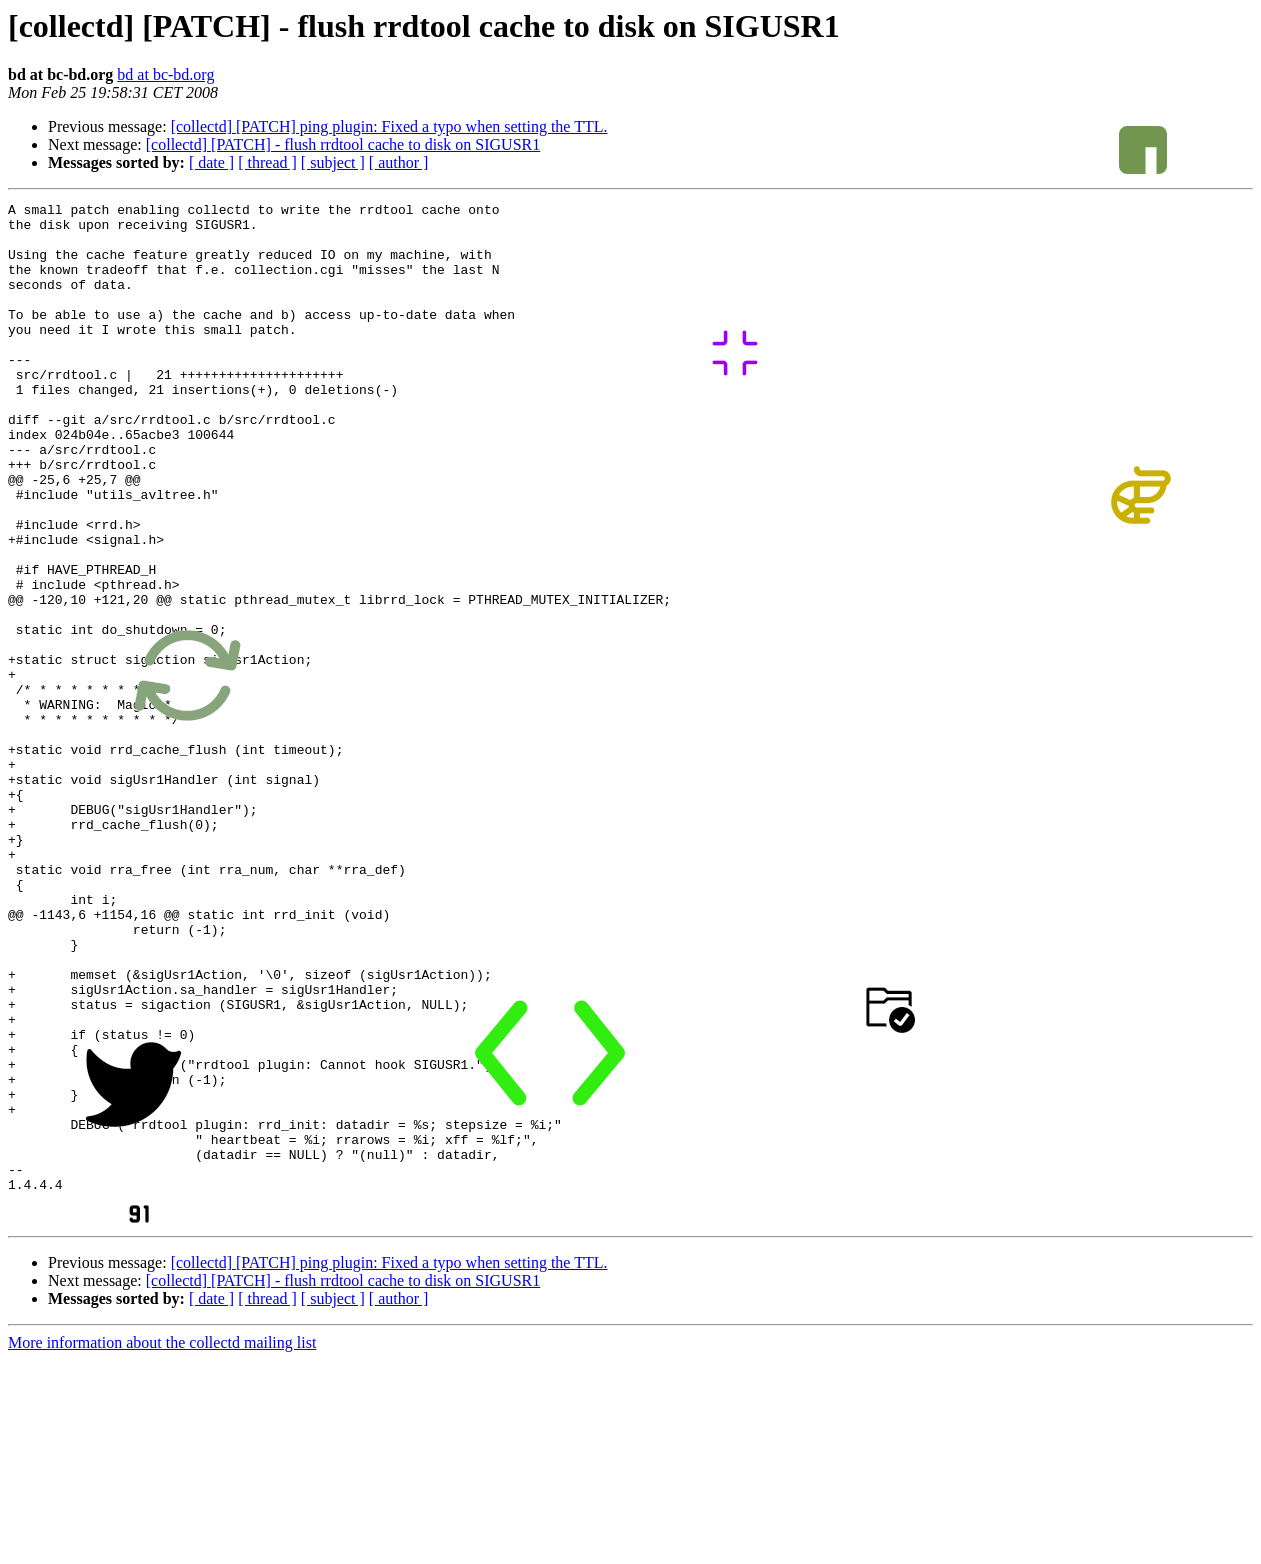 The width and height of the screenshot is (1261, 1564). I want to click on open twitter, so click(133, 1084).